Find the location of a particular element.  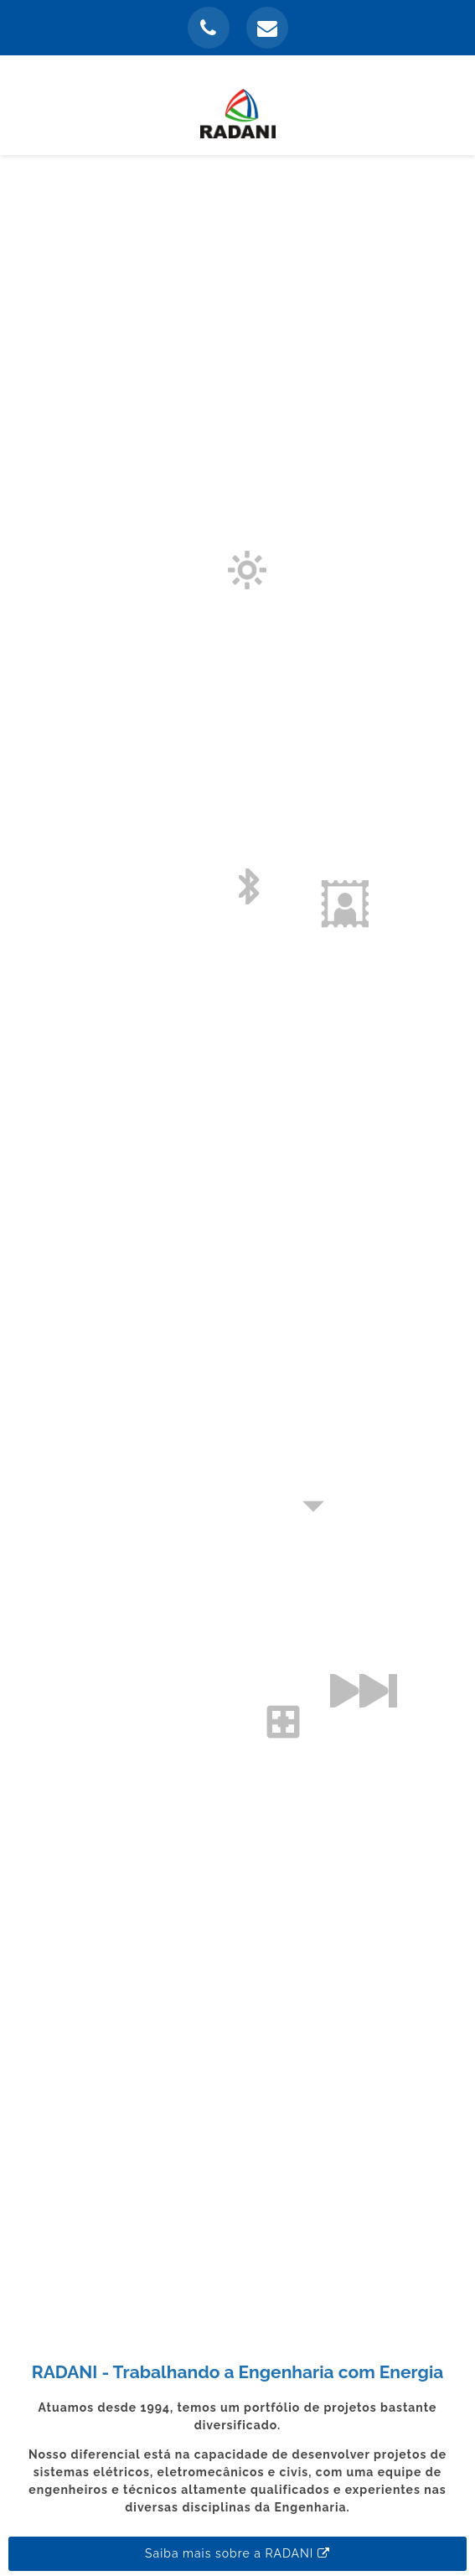

adjust display brightness settings is located at coordinates (247, 570).